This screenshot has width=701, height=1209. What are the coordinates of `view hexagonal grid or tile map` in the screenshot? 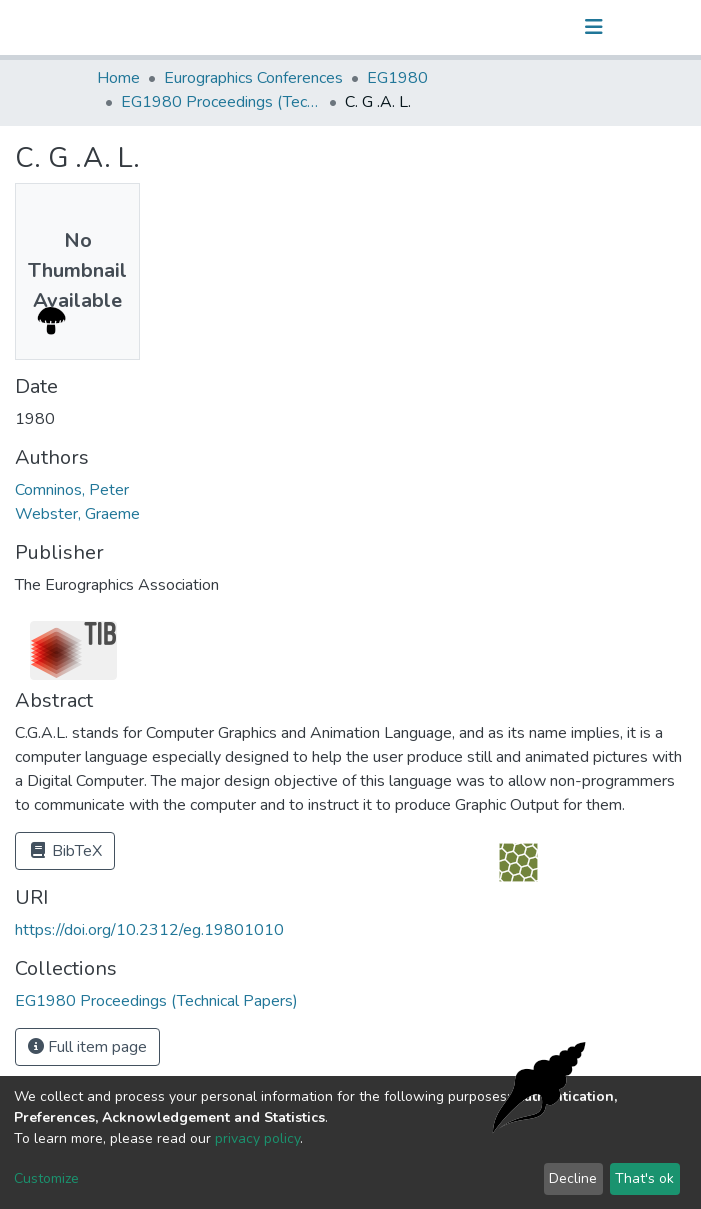 It's located at (518, 862).